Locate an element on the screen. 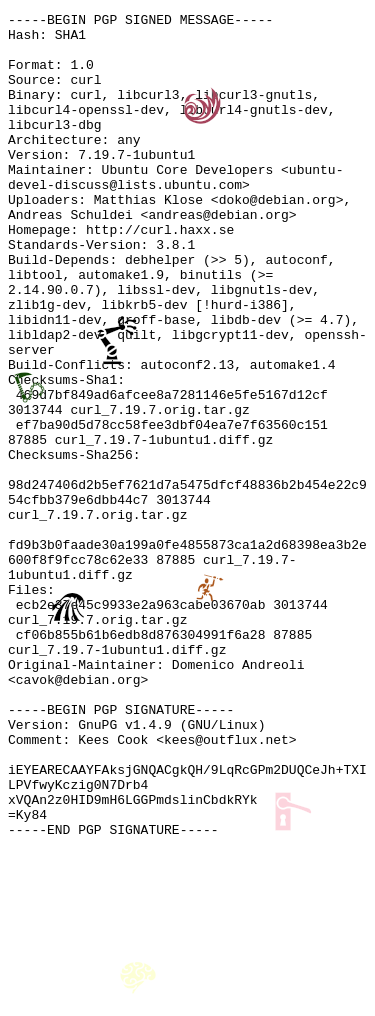 This screenshot has width=375, height=1016. access AI or smart features is located at coordinates (138, 977).